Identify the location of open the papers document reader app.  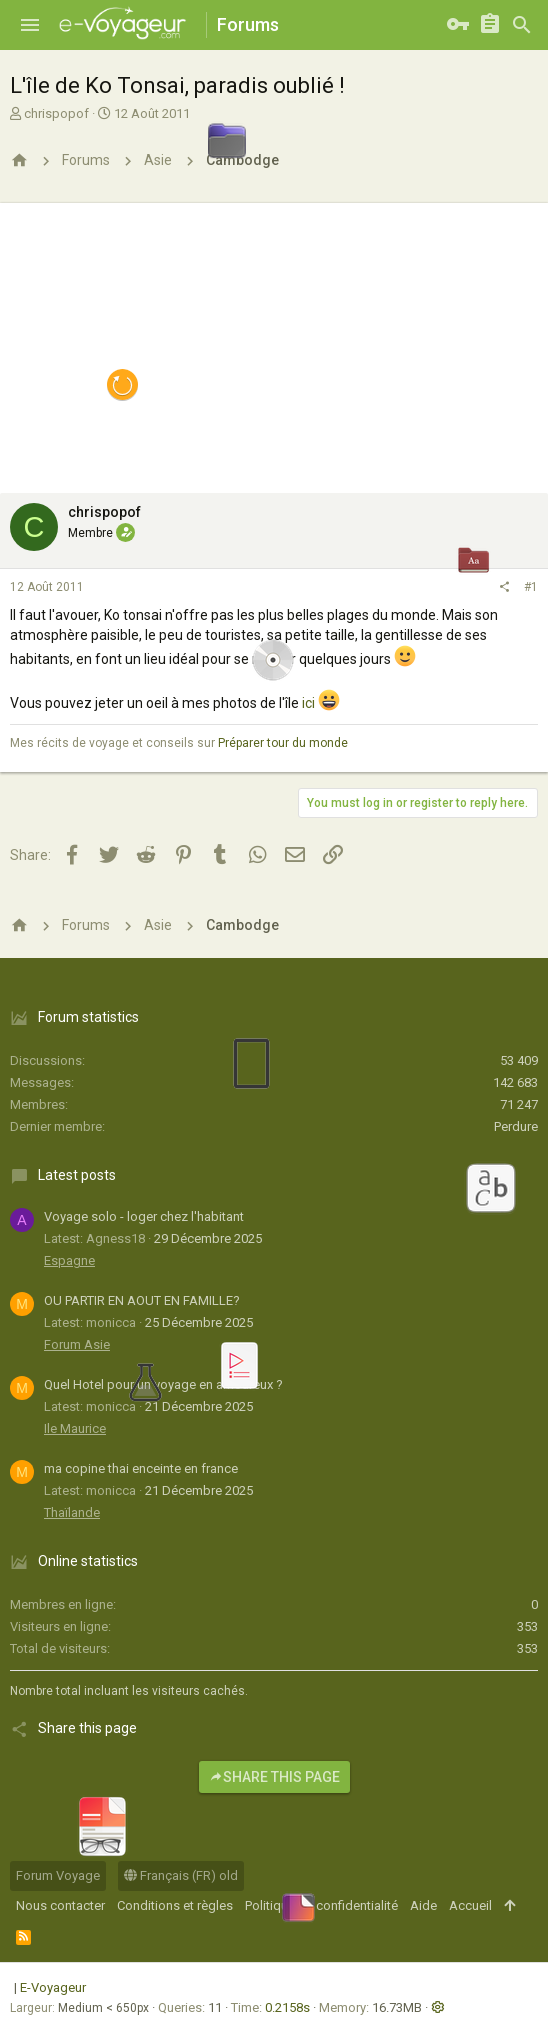
(102, 1826).